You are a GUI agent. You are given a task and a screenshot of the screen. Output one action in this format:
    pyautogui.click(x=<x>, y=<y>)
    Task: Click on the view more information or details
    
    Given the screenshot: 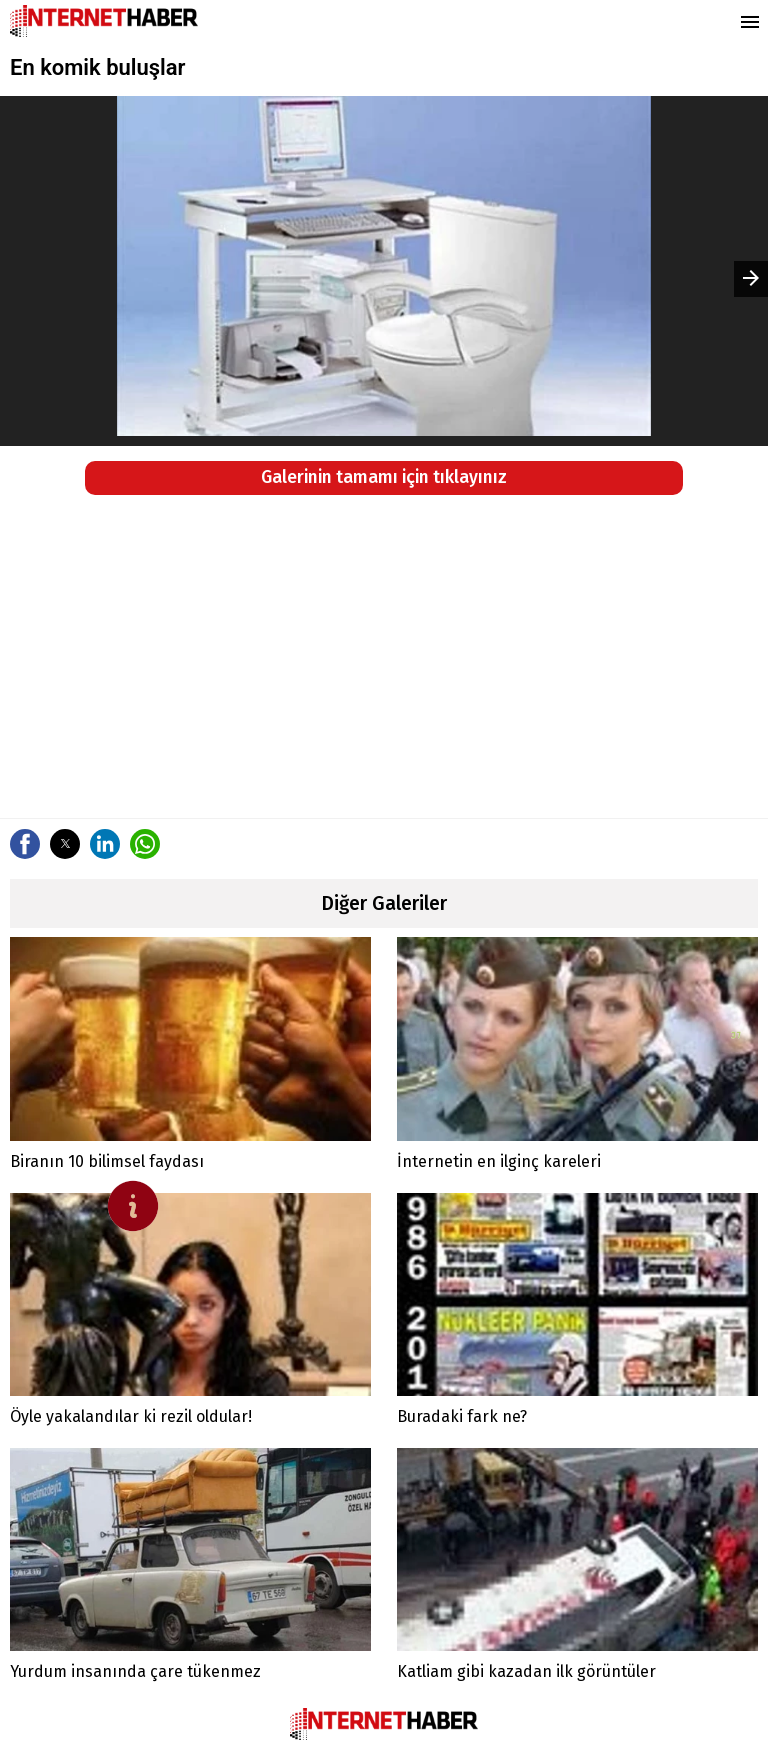 What is the action you would take?
    pyautogui.click(x=133, y=1206)
    